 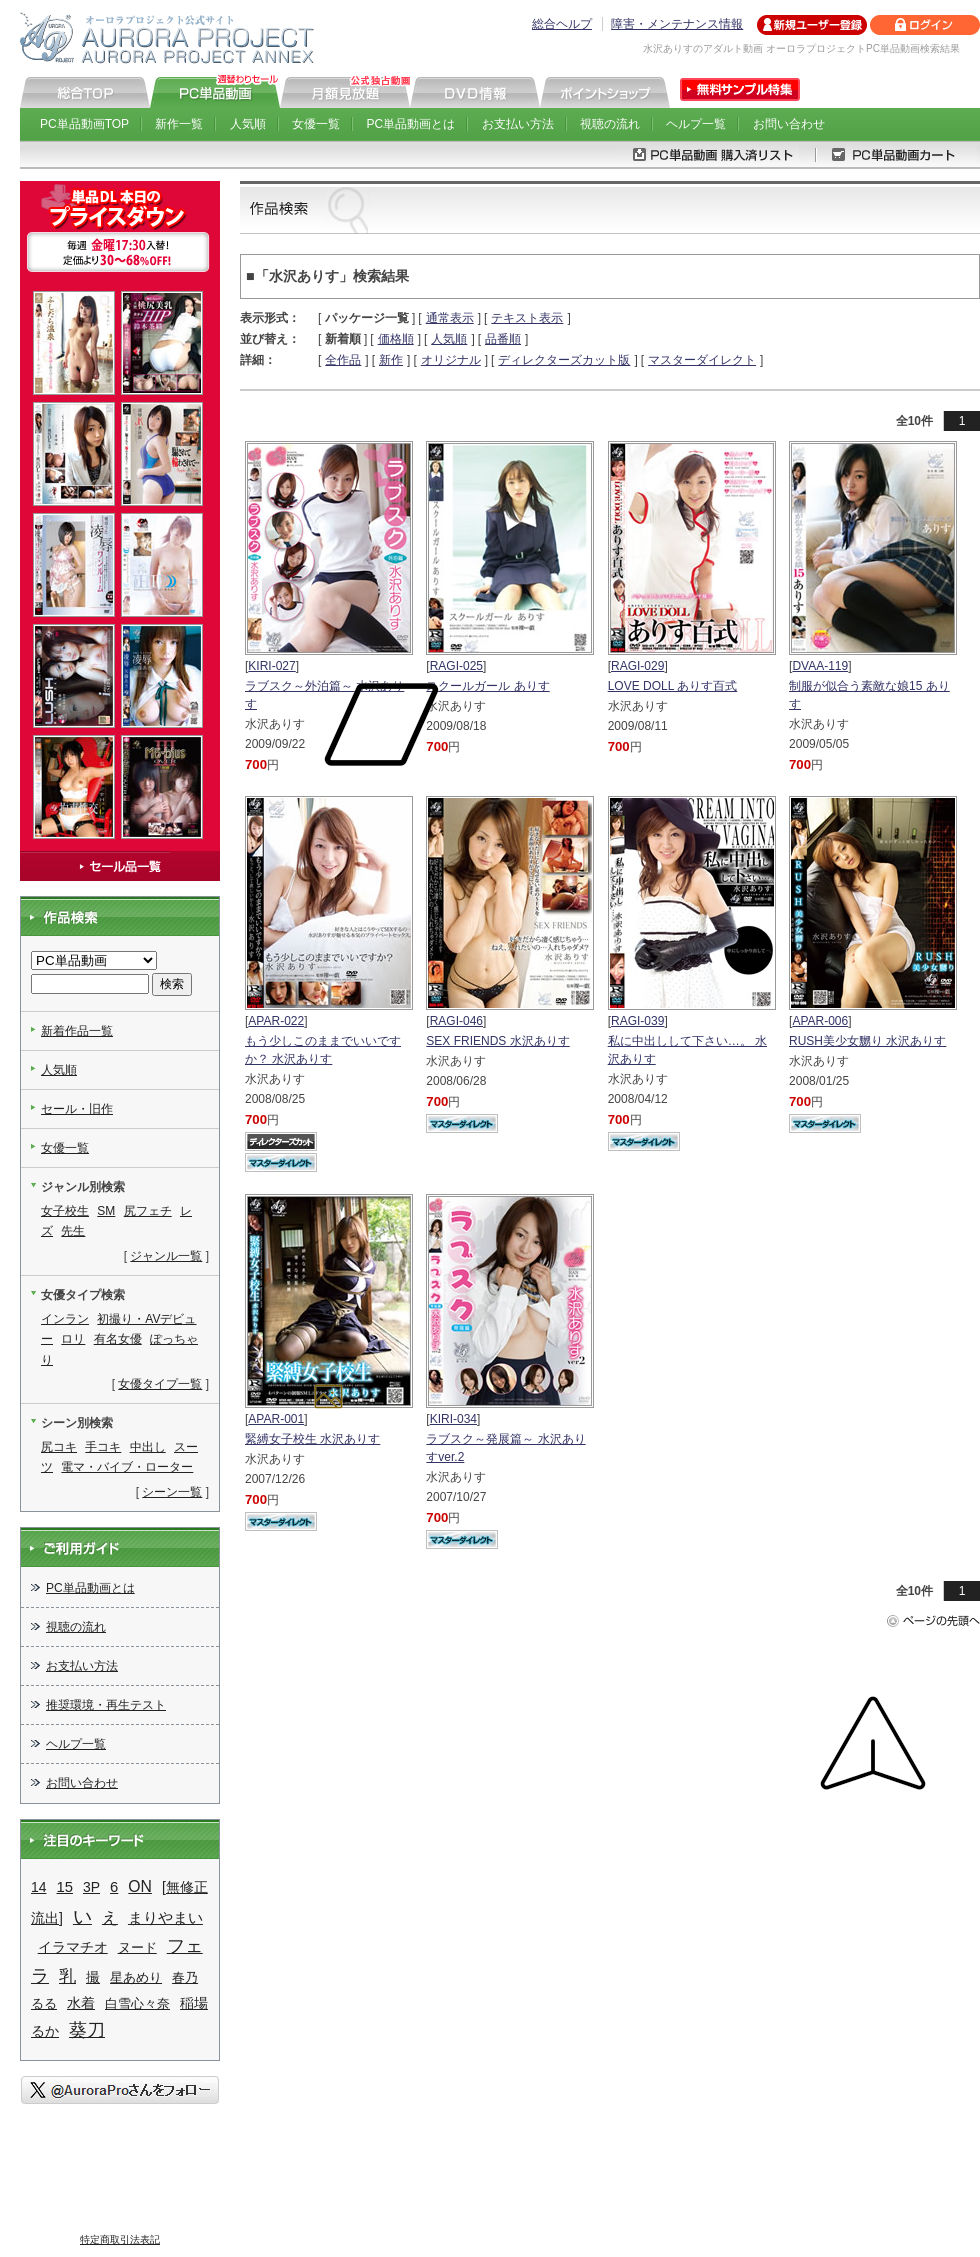 I want to click on send a message, so click(x=873, y=1745).